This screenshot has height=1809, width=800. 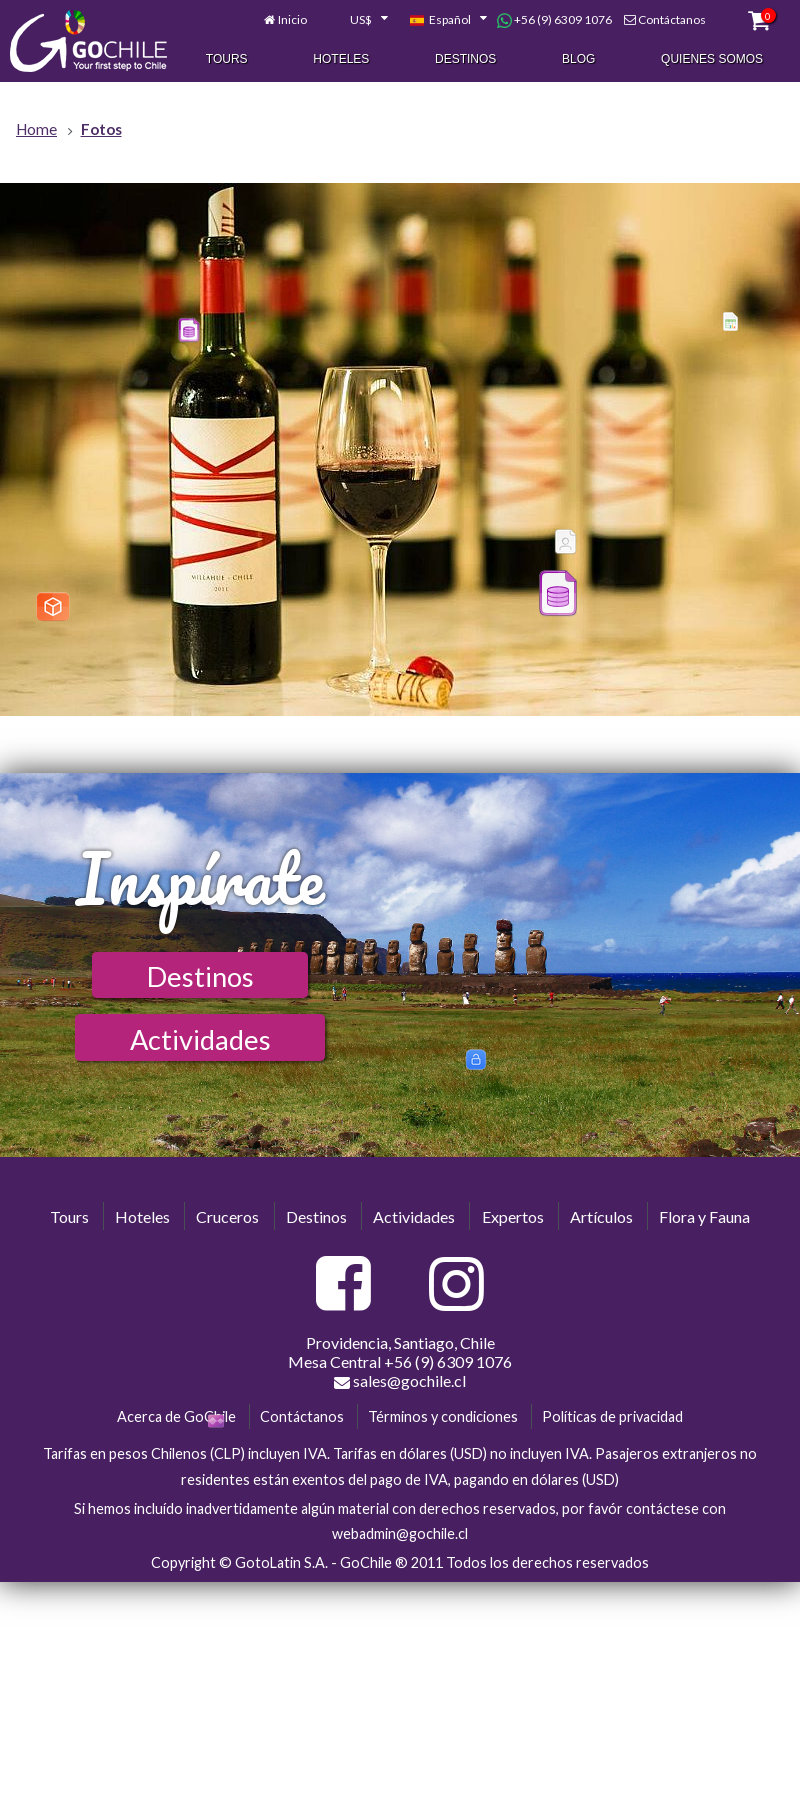 I want to click on a libreoffice base database file, so click(x=189, y=330).